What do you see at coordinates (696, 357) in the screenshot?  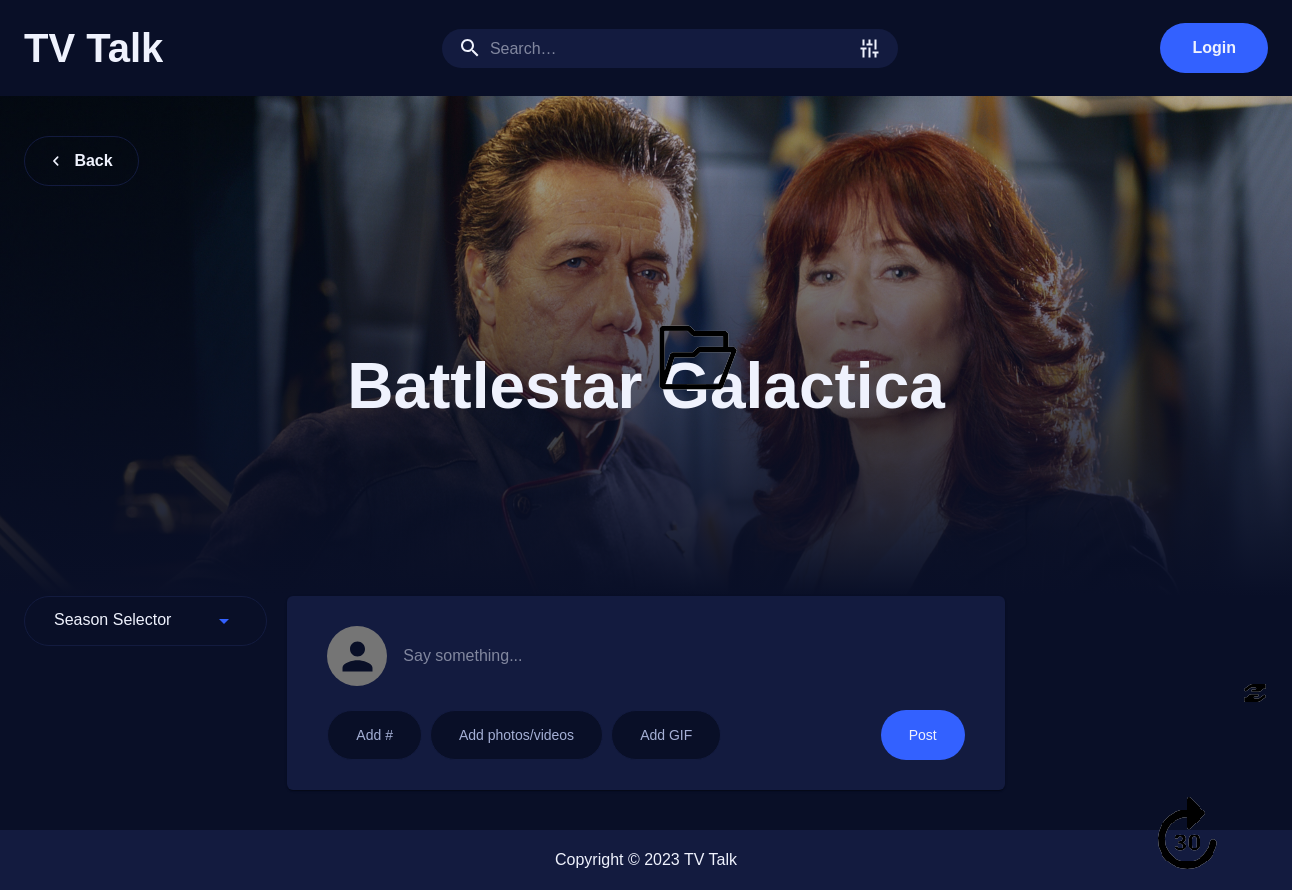 I see `an open folder in the file explorer` at bounding box center [696, 357].